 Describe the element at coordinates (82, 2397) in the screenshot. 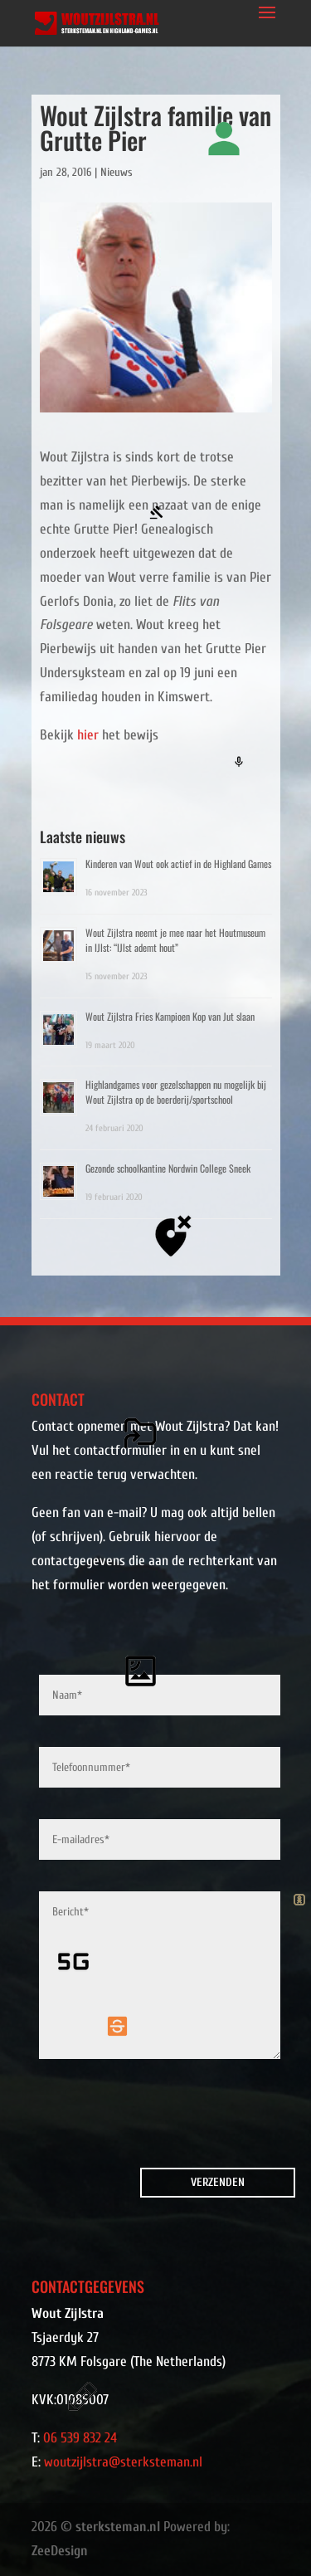

I see `edit or modify content` at that location.